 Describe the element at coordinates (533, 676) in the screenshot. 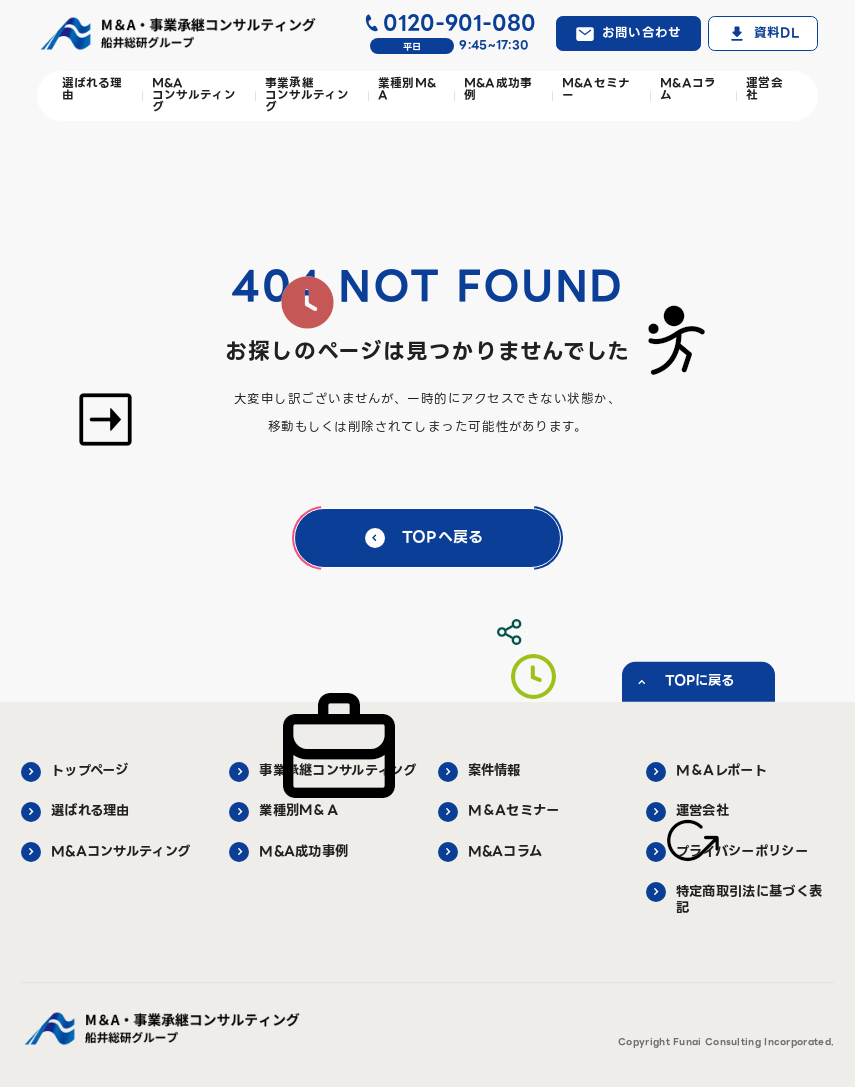

I see `view timestamp or time-related information` at that location.